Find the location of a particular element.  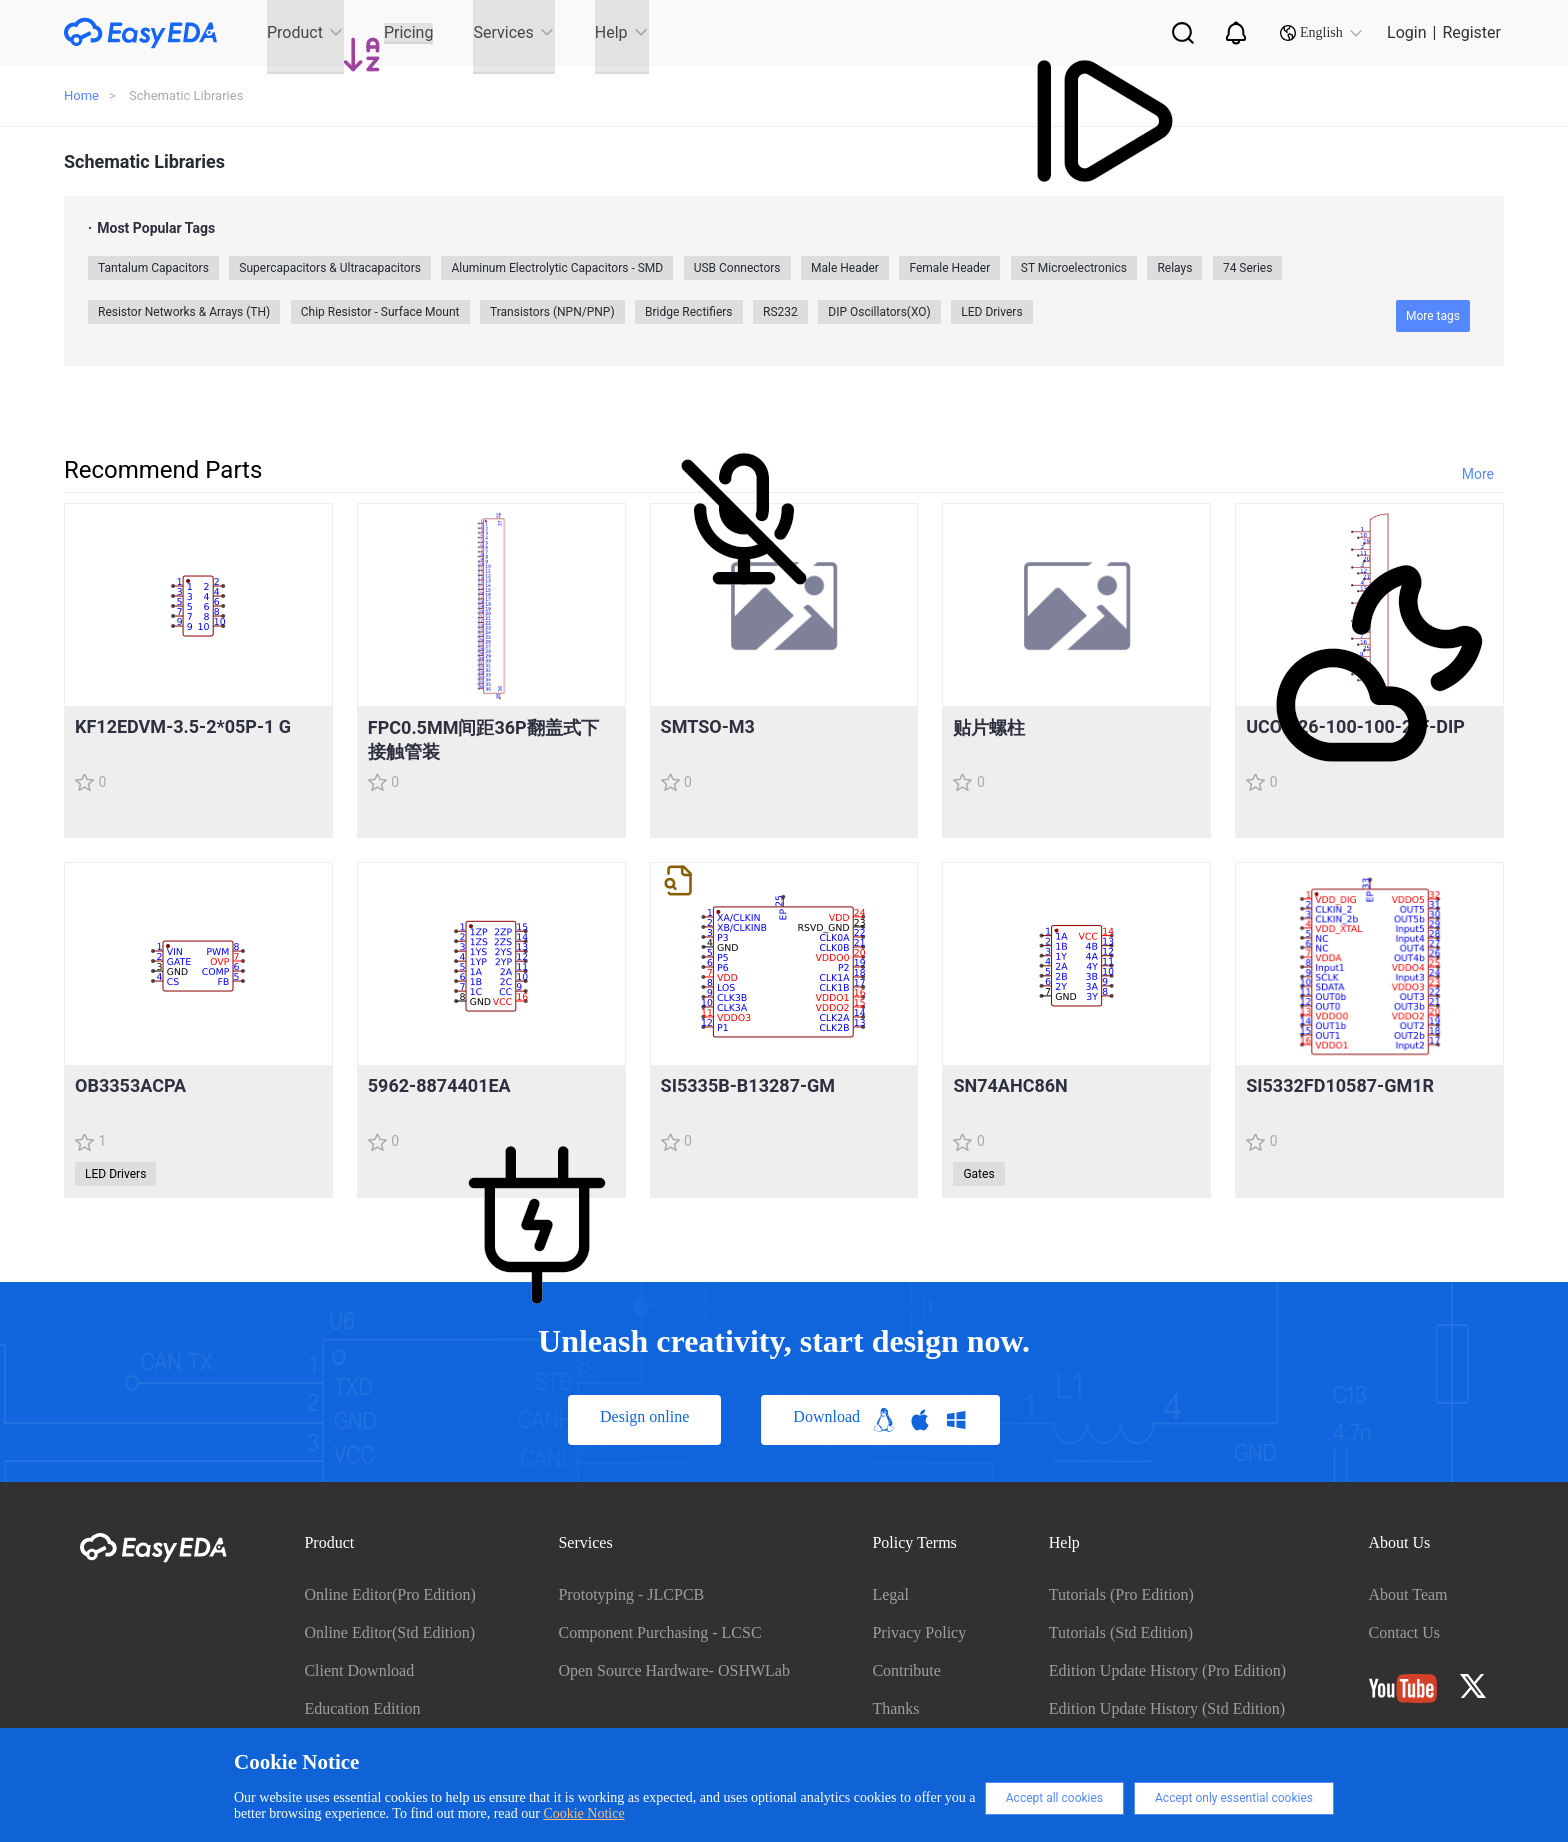

mute your microphone is located at coordinates (744, 522).